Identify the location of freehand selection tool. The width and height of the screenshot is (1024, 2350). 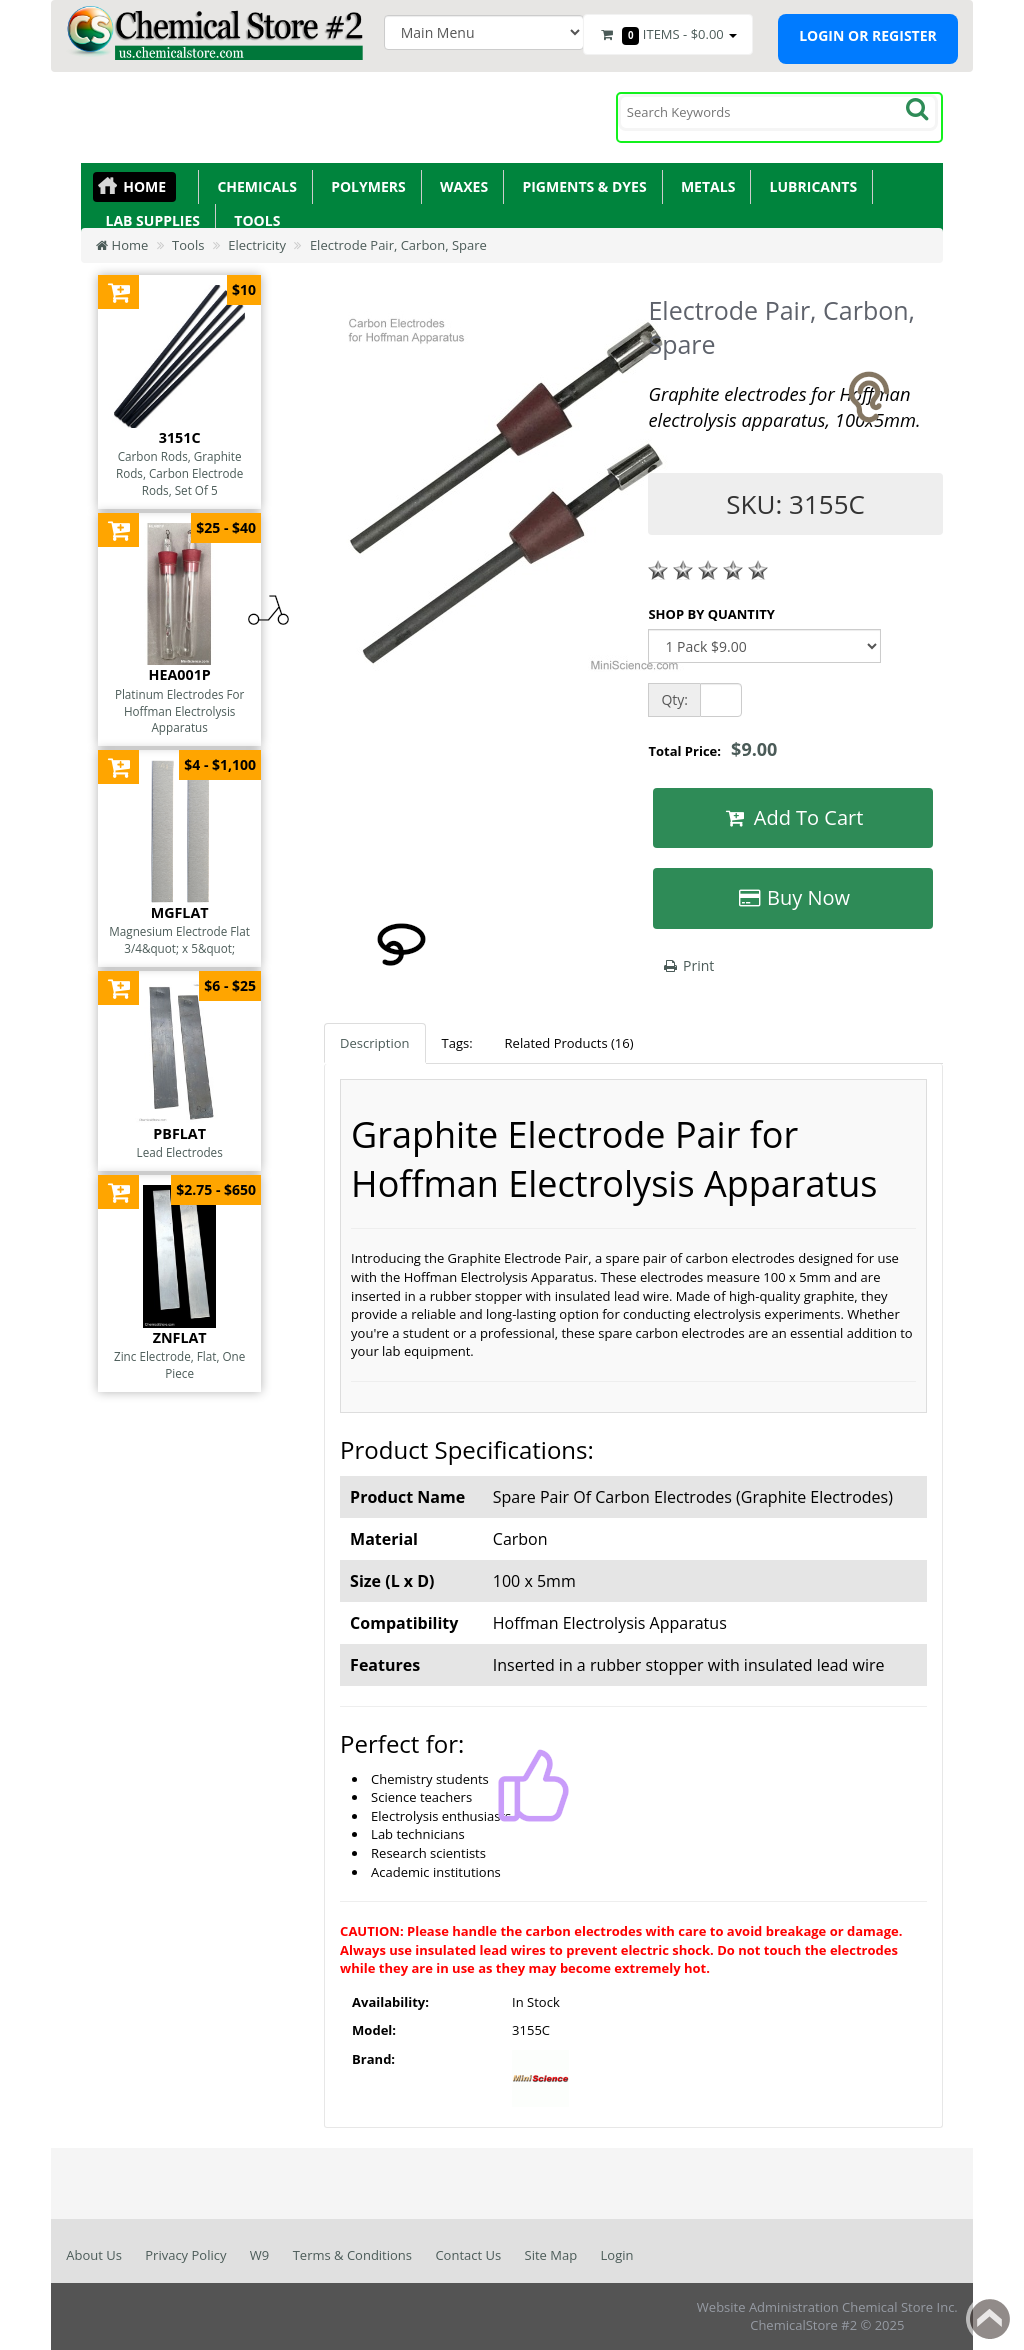
(401, 942).